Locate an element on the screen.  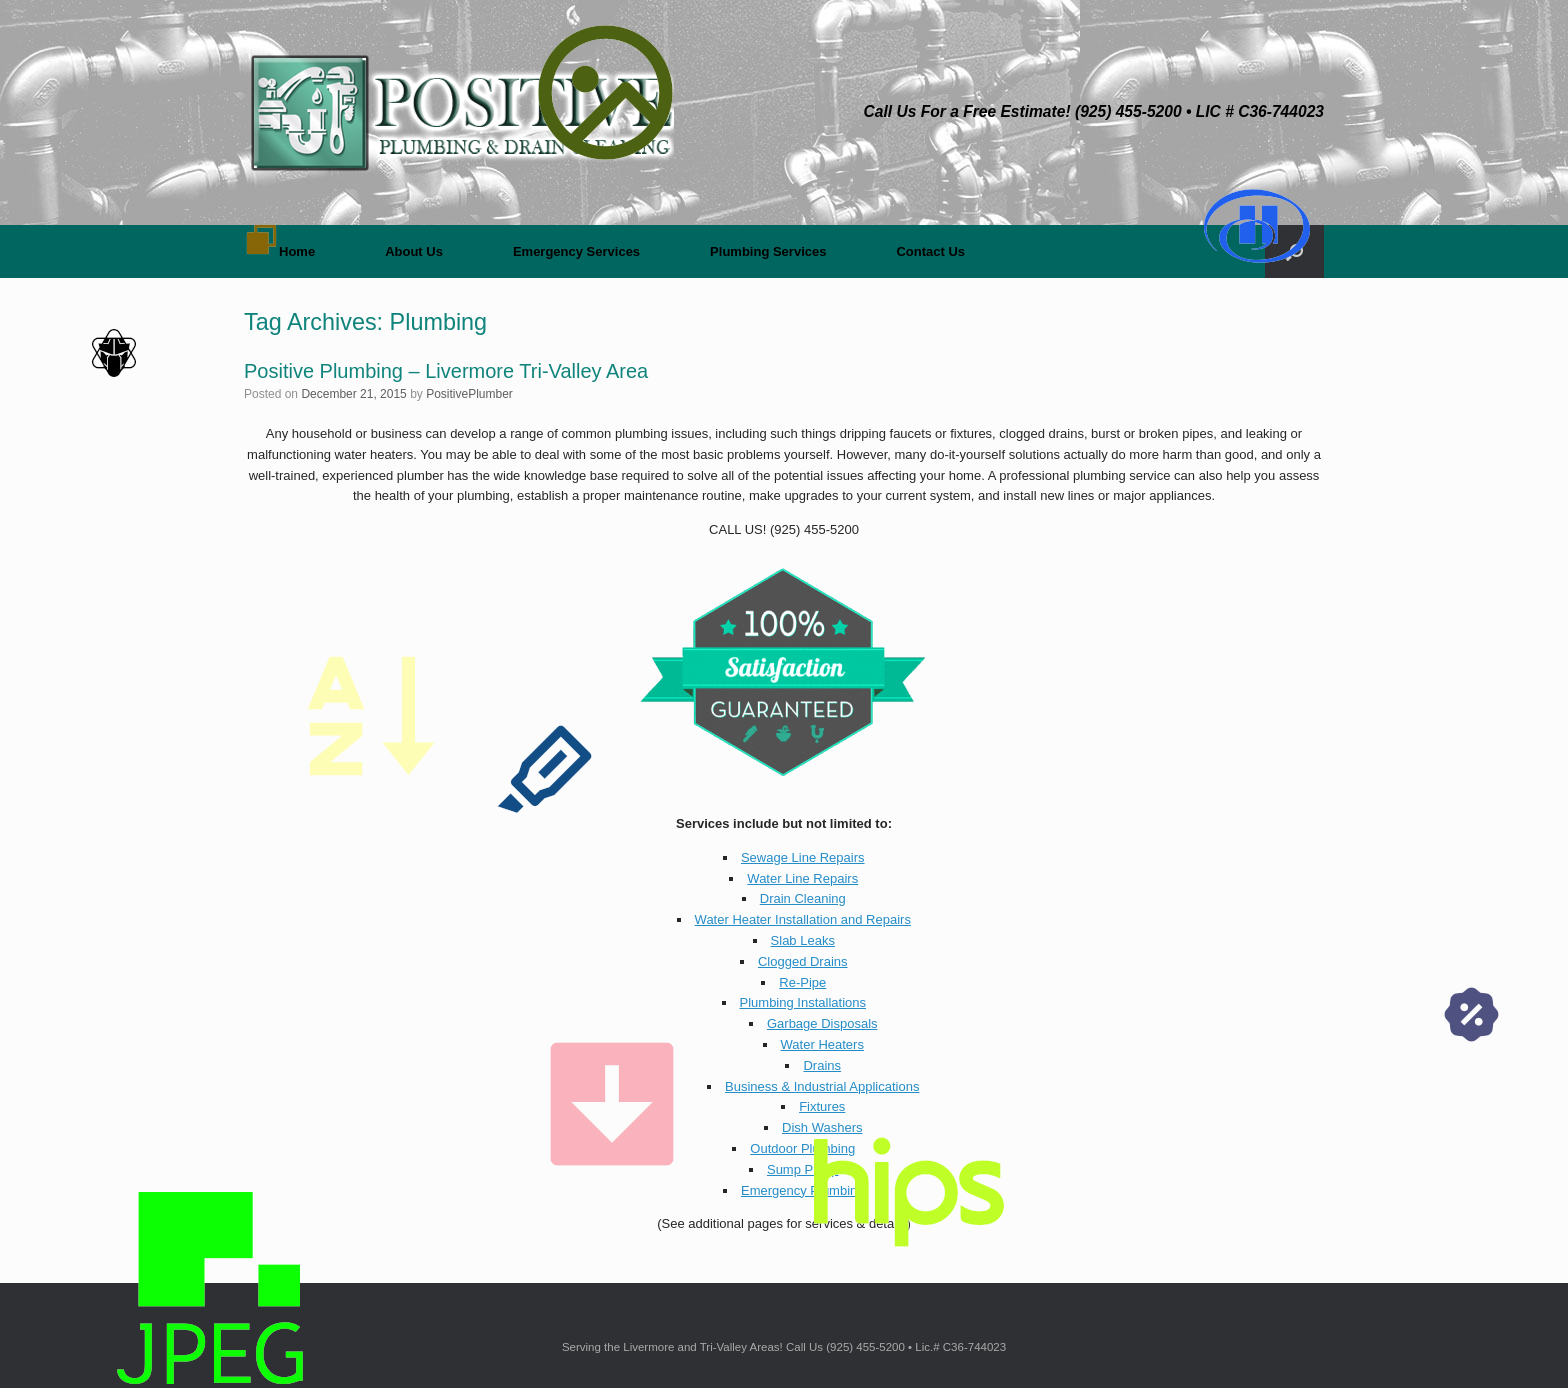
select multiple items is located at coordinates (261, 239).